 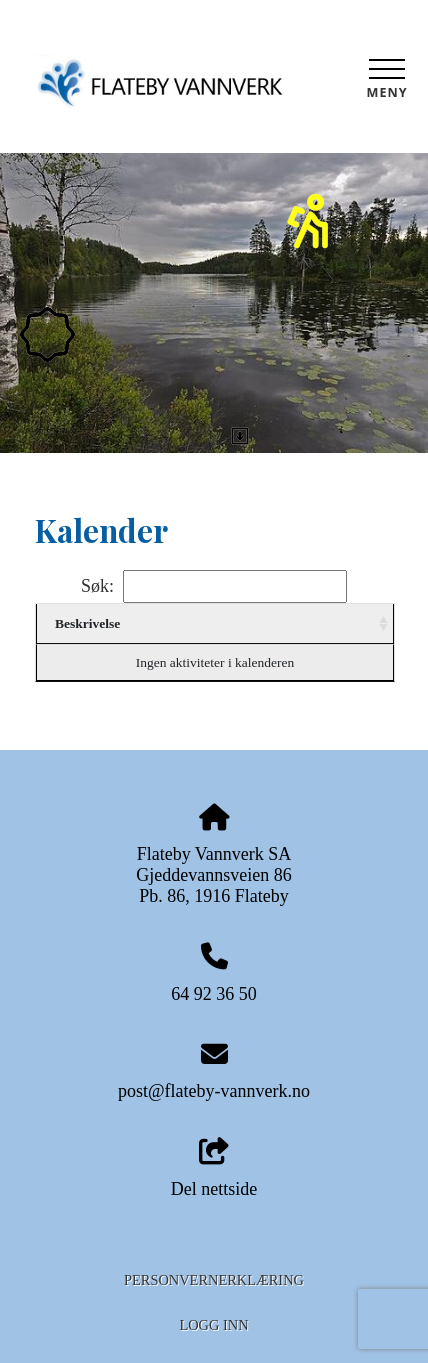 I want to click on indicates a verified or certified status, so click(x=47, y=334).